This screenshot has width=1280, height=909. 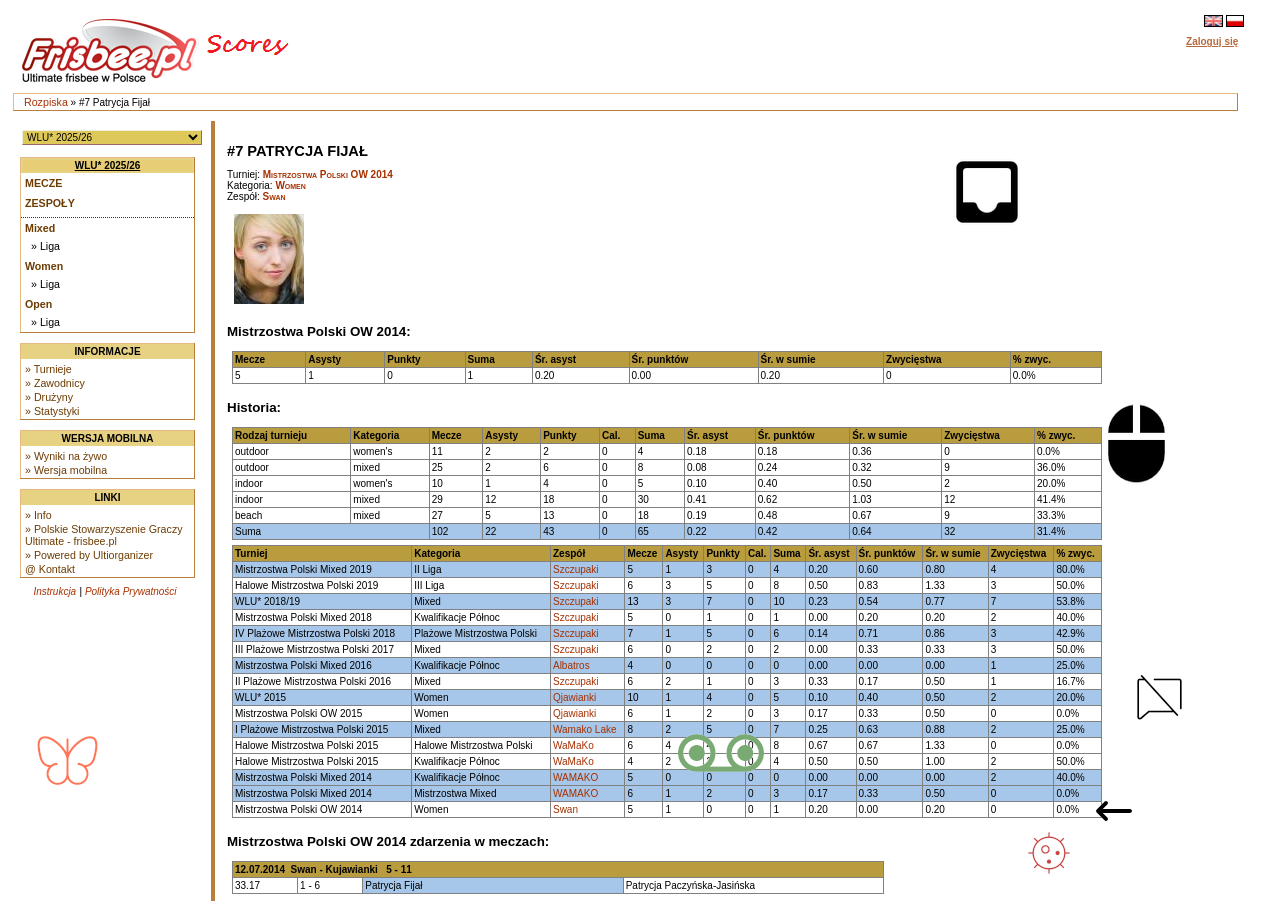 I want to click on access voicemail messages, so click(x=721, y=753).